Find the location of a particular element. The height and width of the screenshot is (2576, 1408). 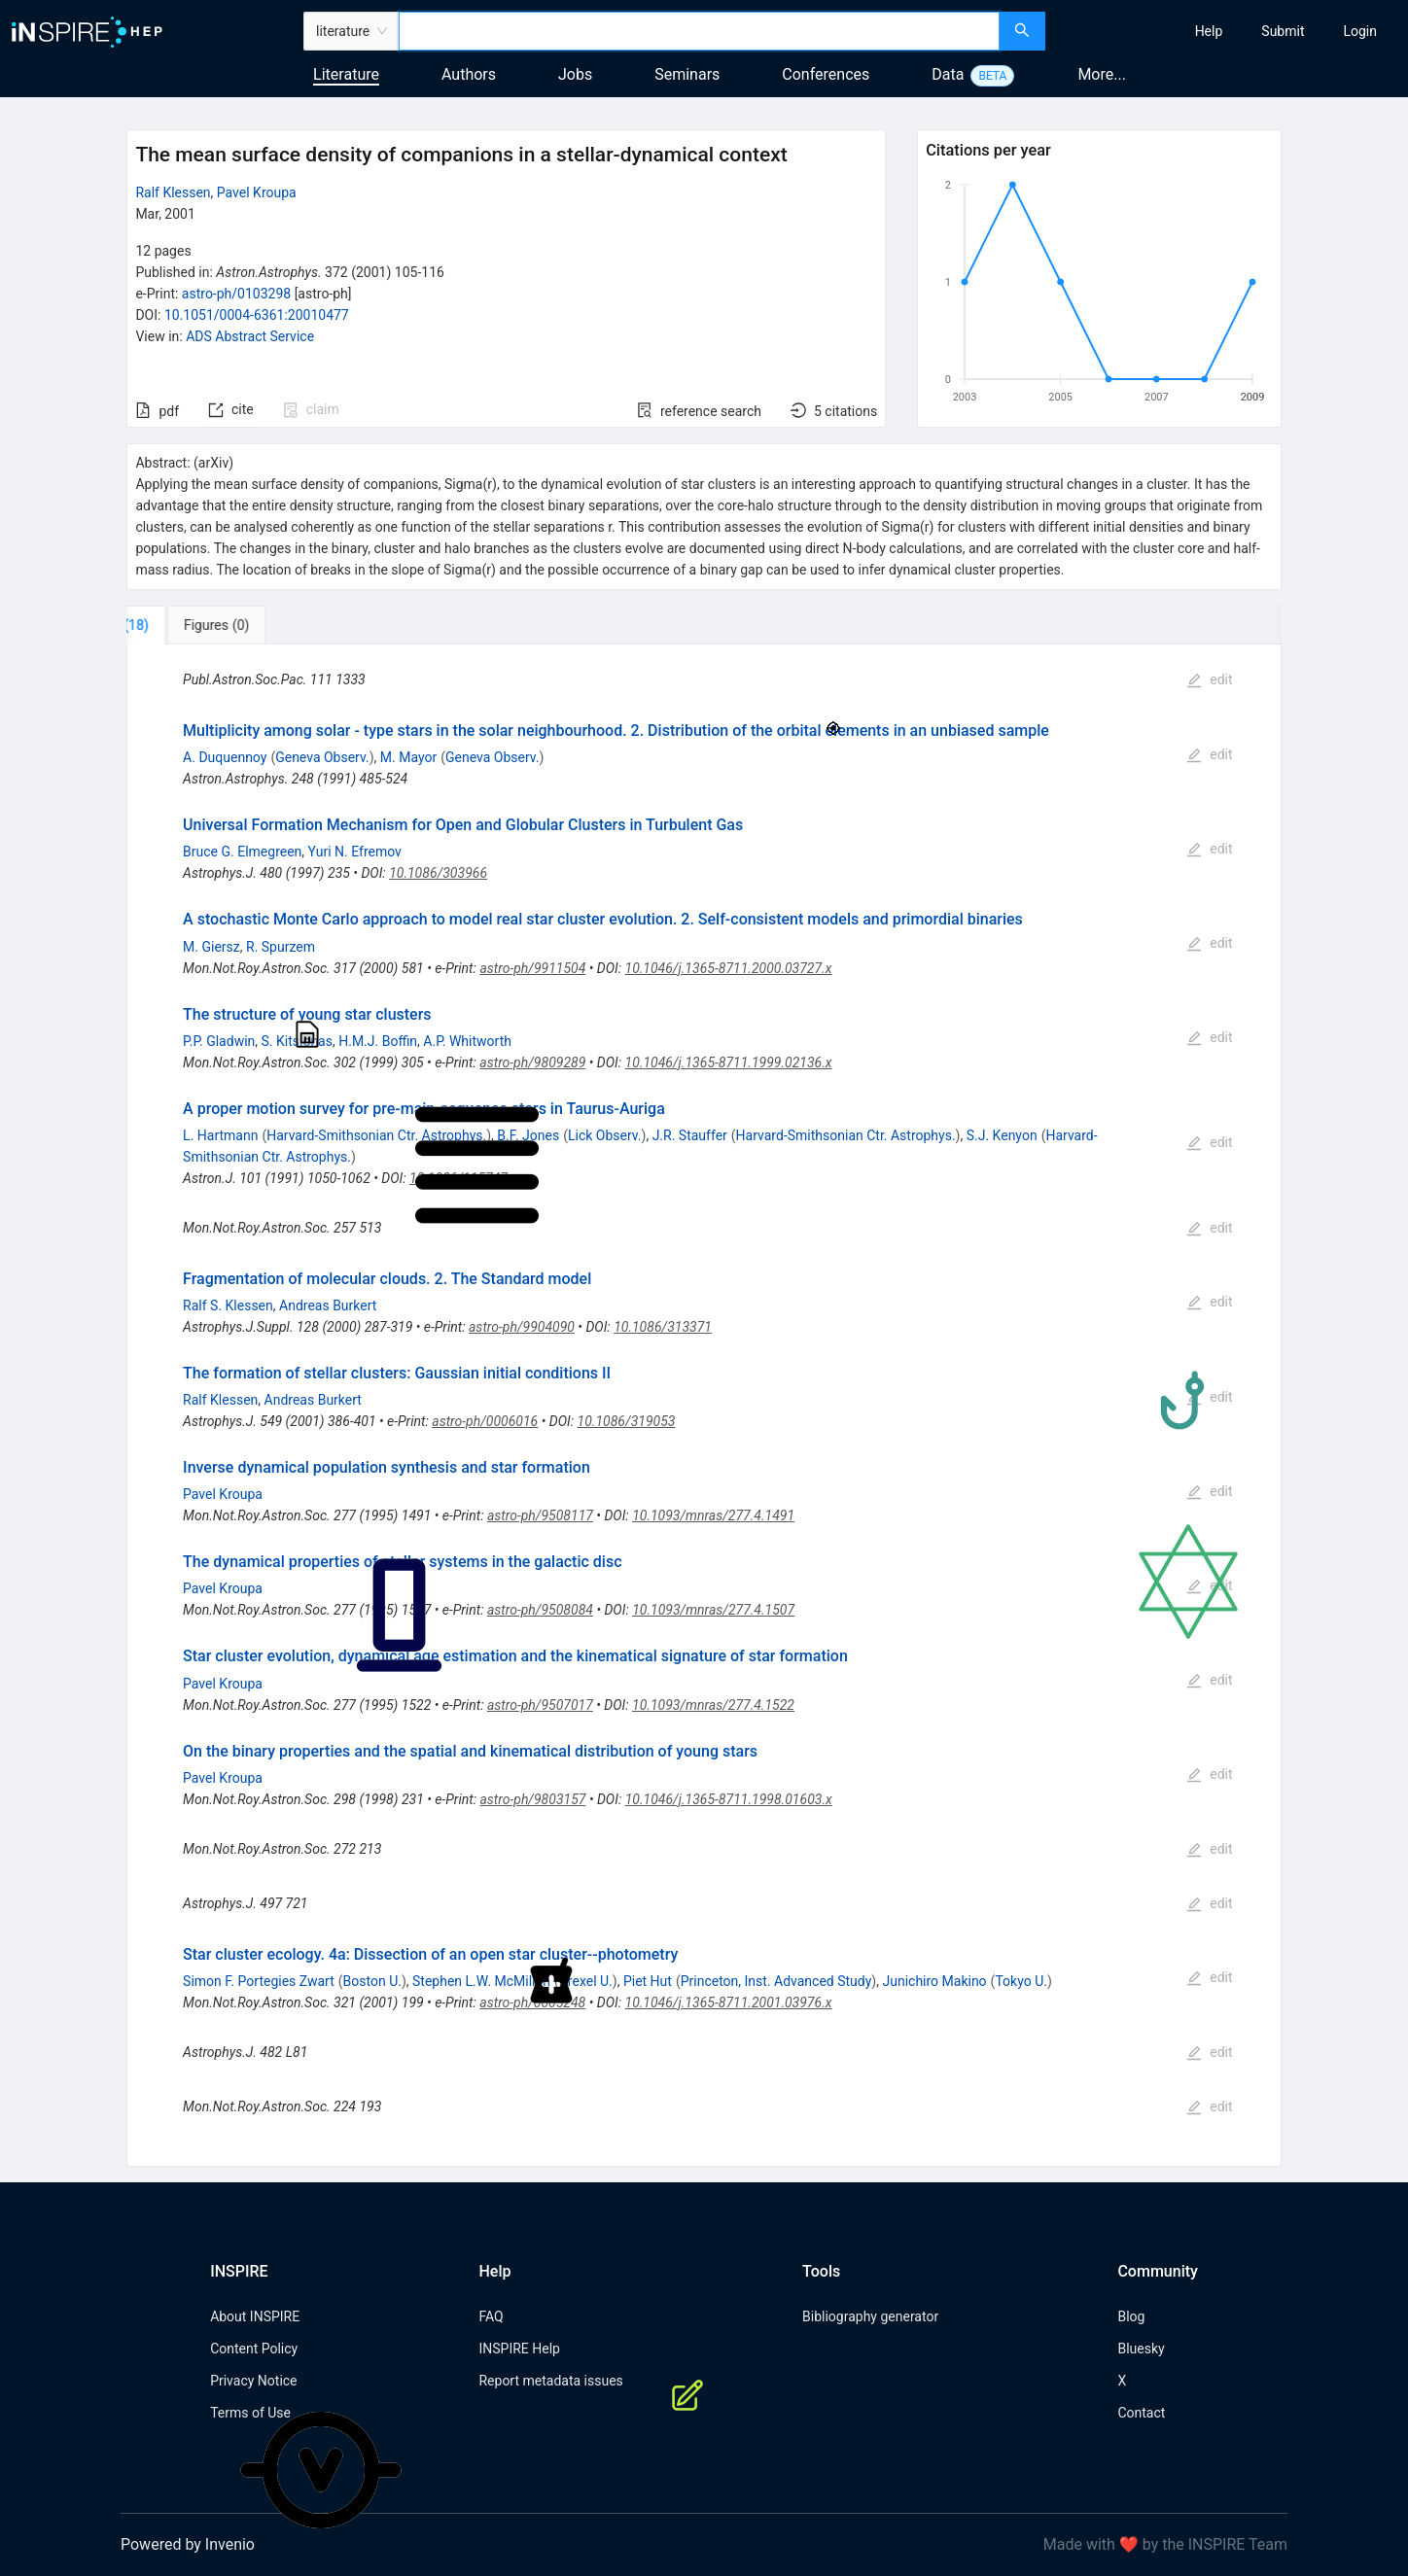

manage sim card settings is located at coordinates (307, 1034).